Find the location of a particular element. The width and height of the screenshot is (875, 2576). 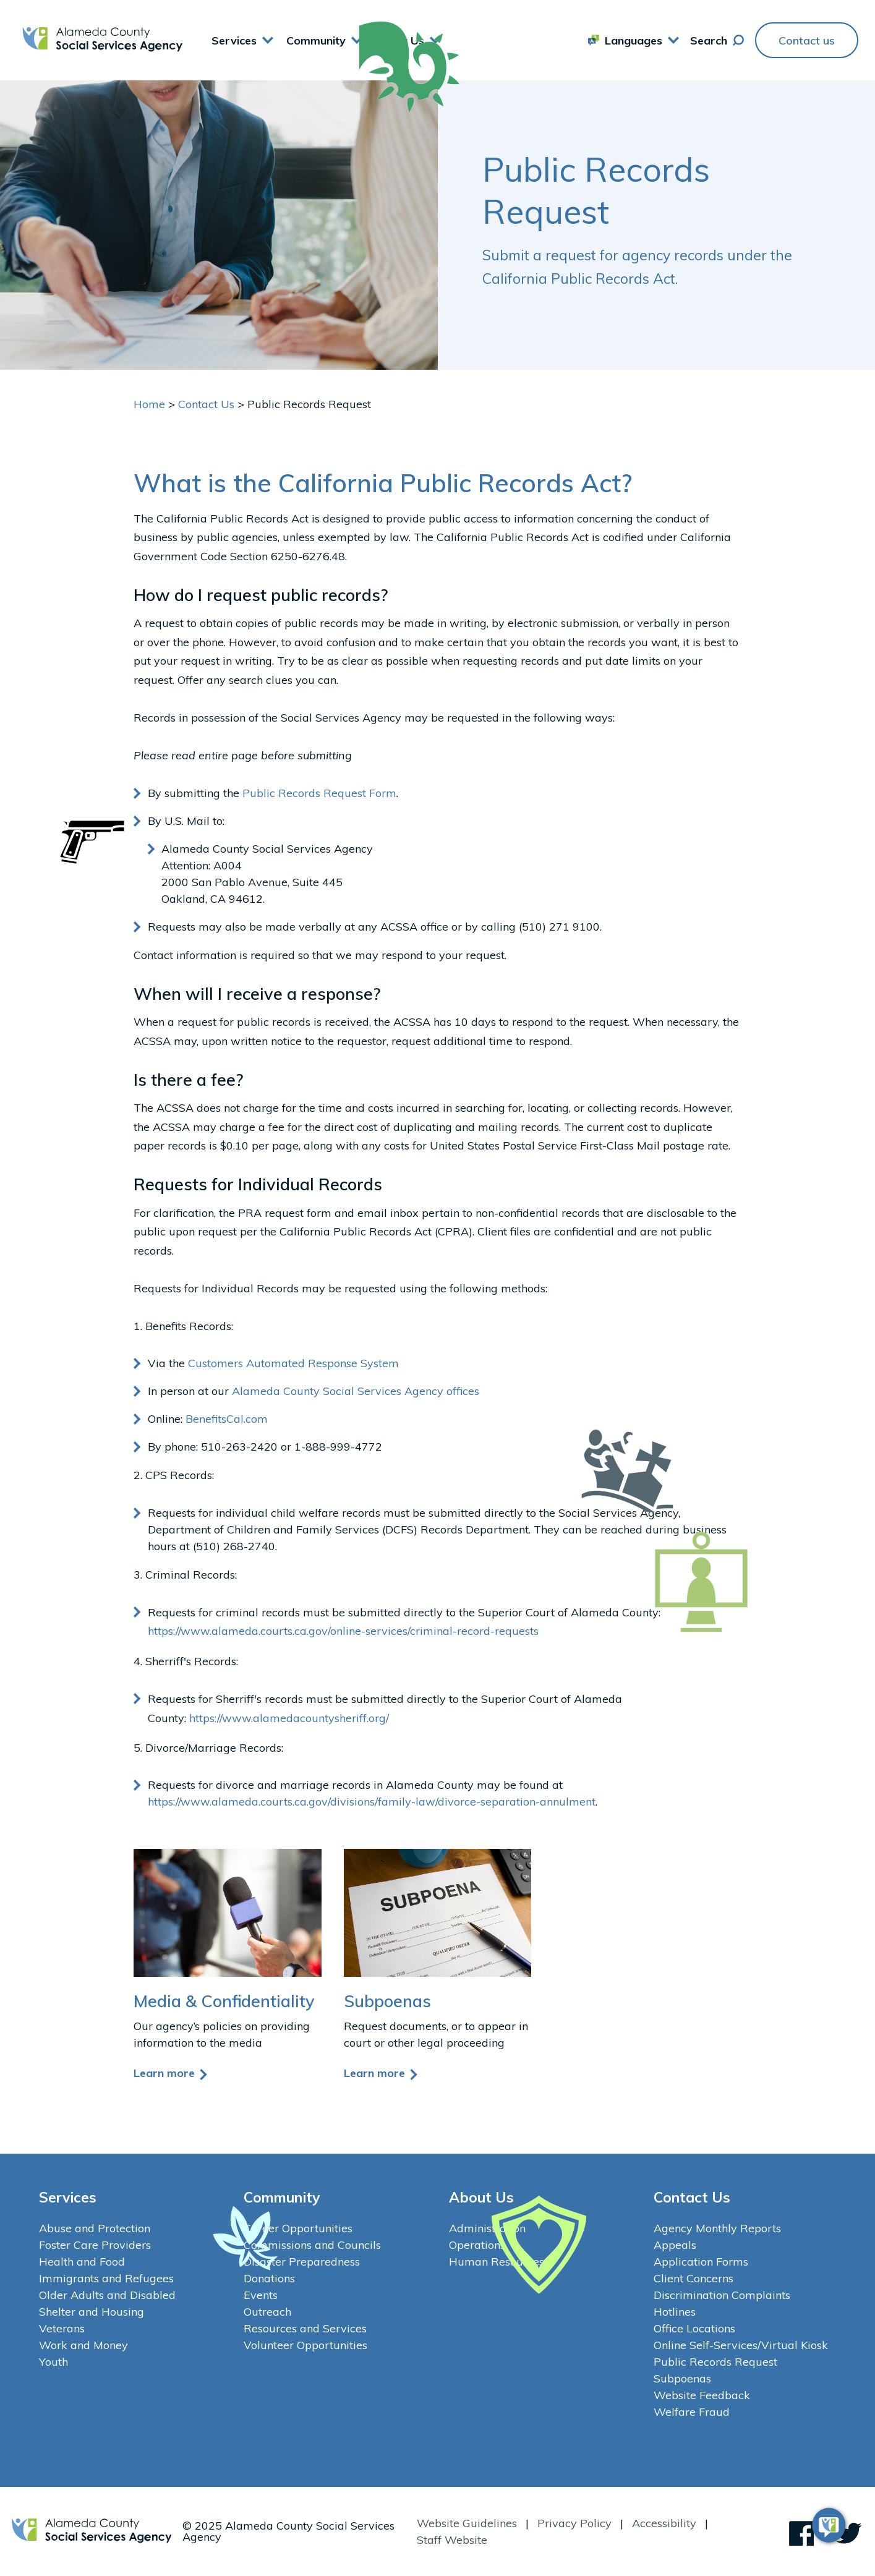

health protection or defensive buff status is located at coordinates (539, 2243).